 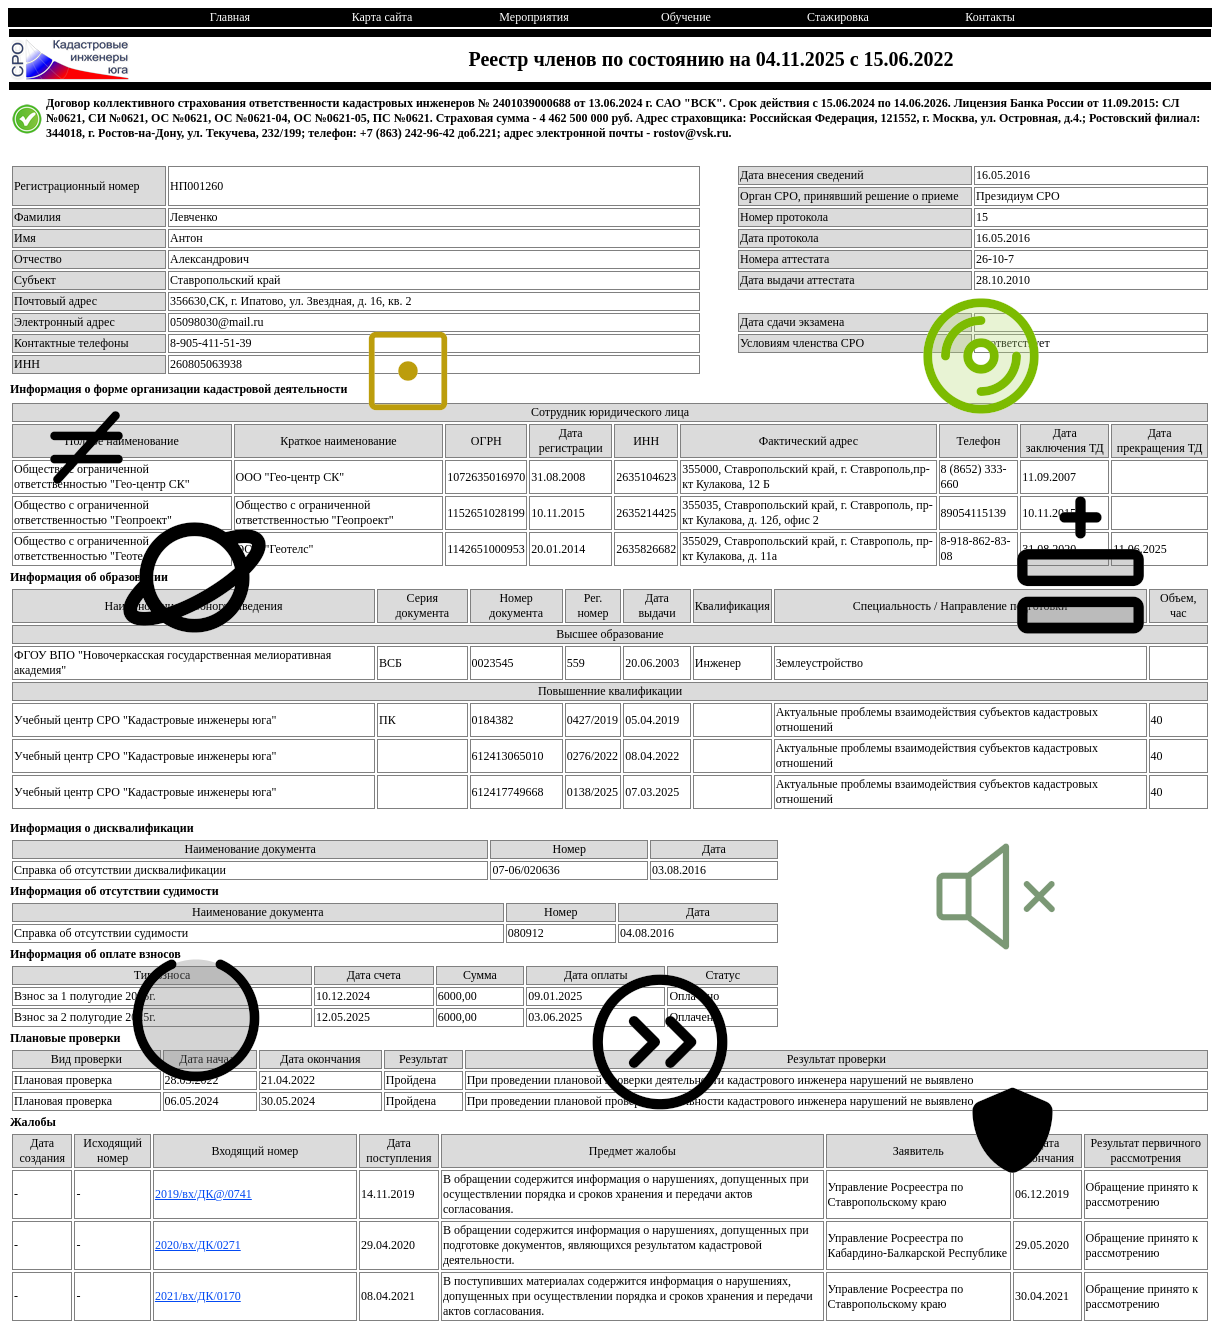 What do you see at coordinates (993, 896) in the screenshot?
I see `mute audio or sound` at bounding box center [993, 896].